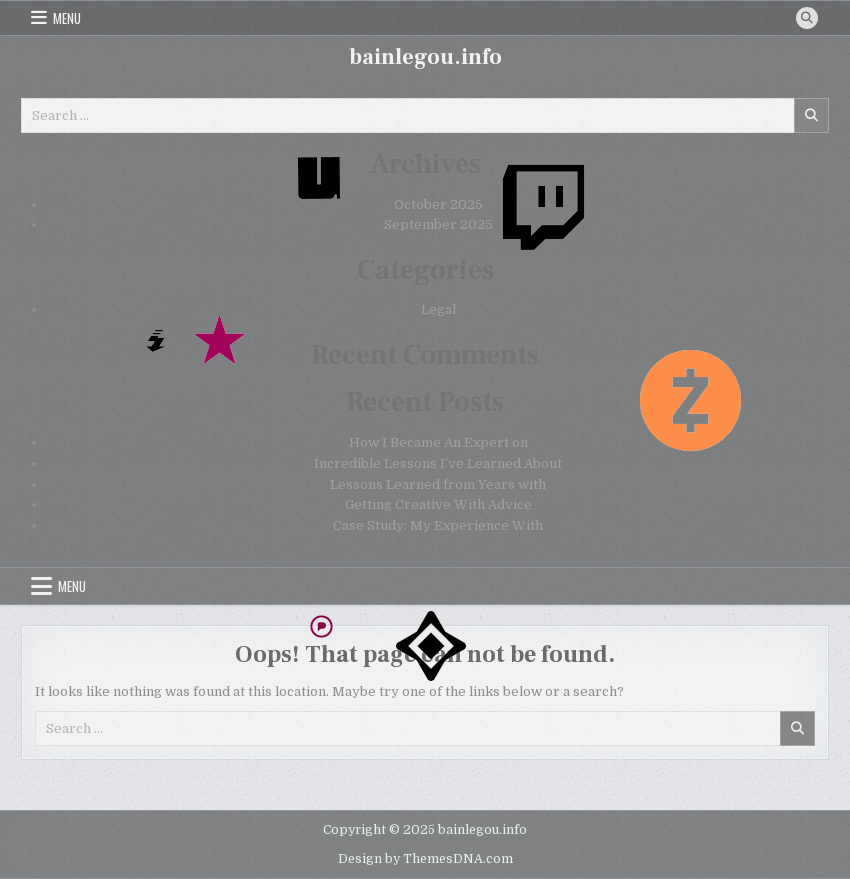  I want to click on rolldown bundler logo, so click(156, 341).